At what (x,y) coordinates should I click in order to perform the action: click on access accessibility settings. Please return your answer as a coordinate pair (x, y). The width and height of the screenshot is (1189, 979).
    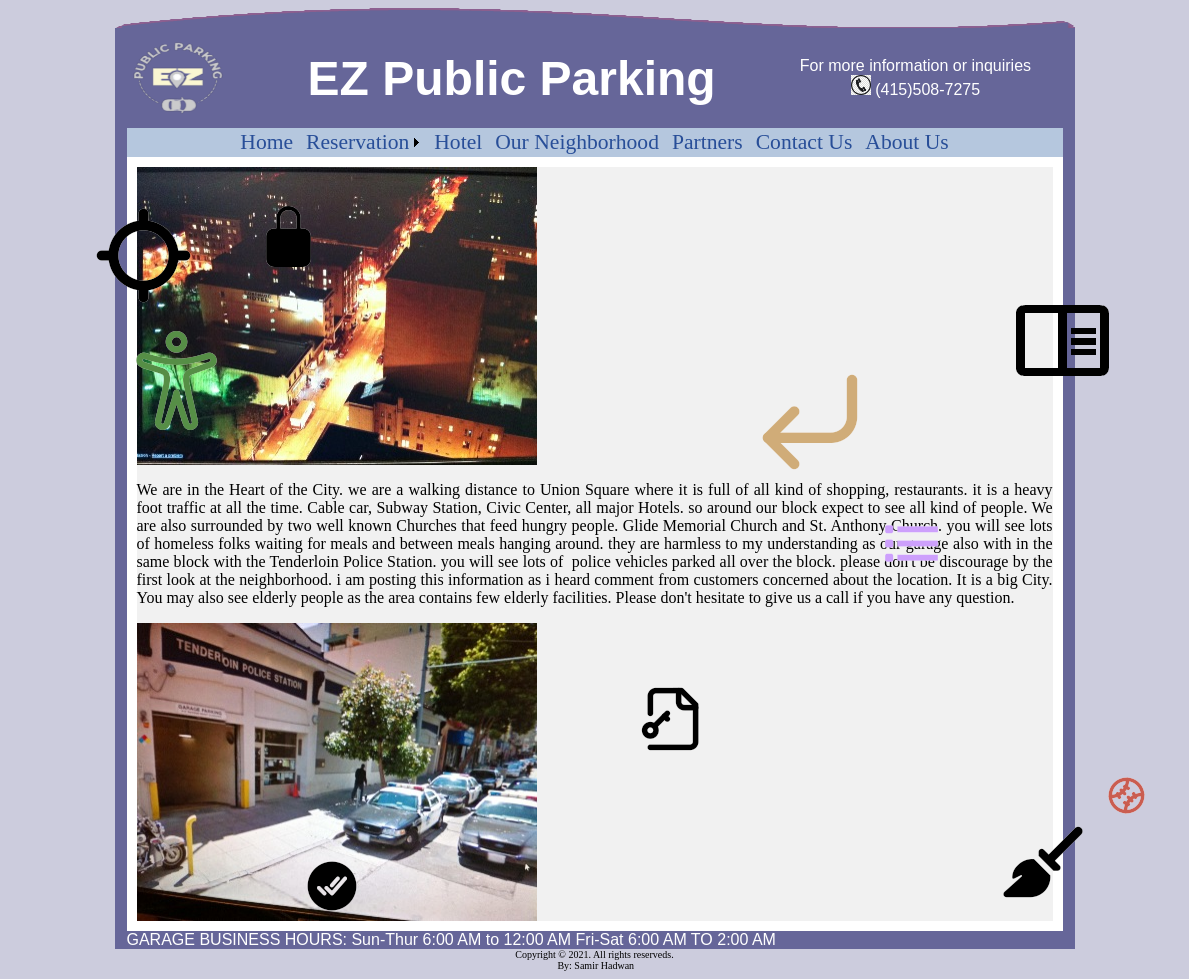
    Looking at the image, I should click on (176, 380).